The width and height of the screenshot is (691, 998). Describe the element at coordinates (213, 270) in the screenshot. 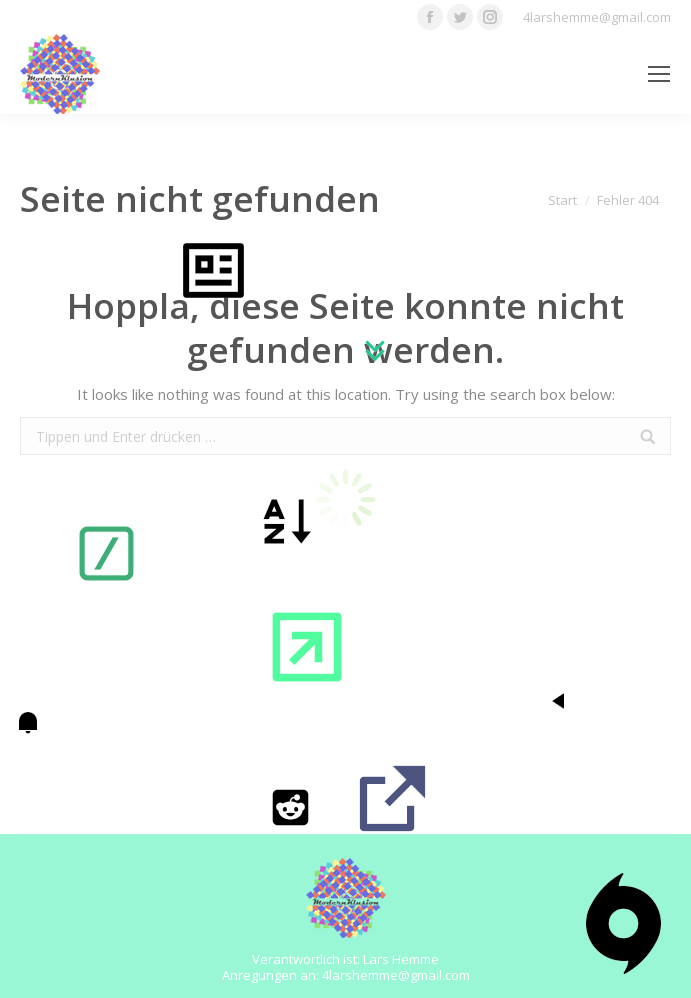

I see `view news articles` at that location.